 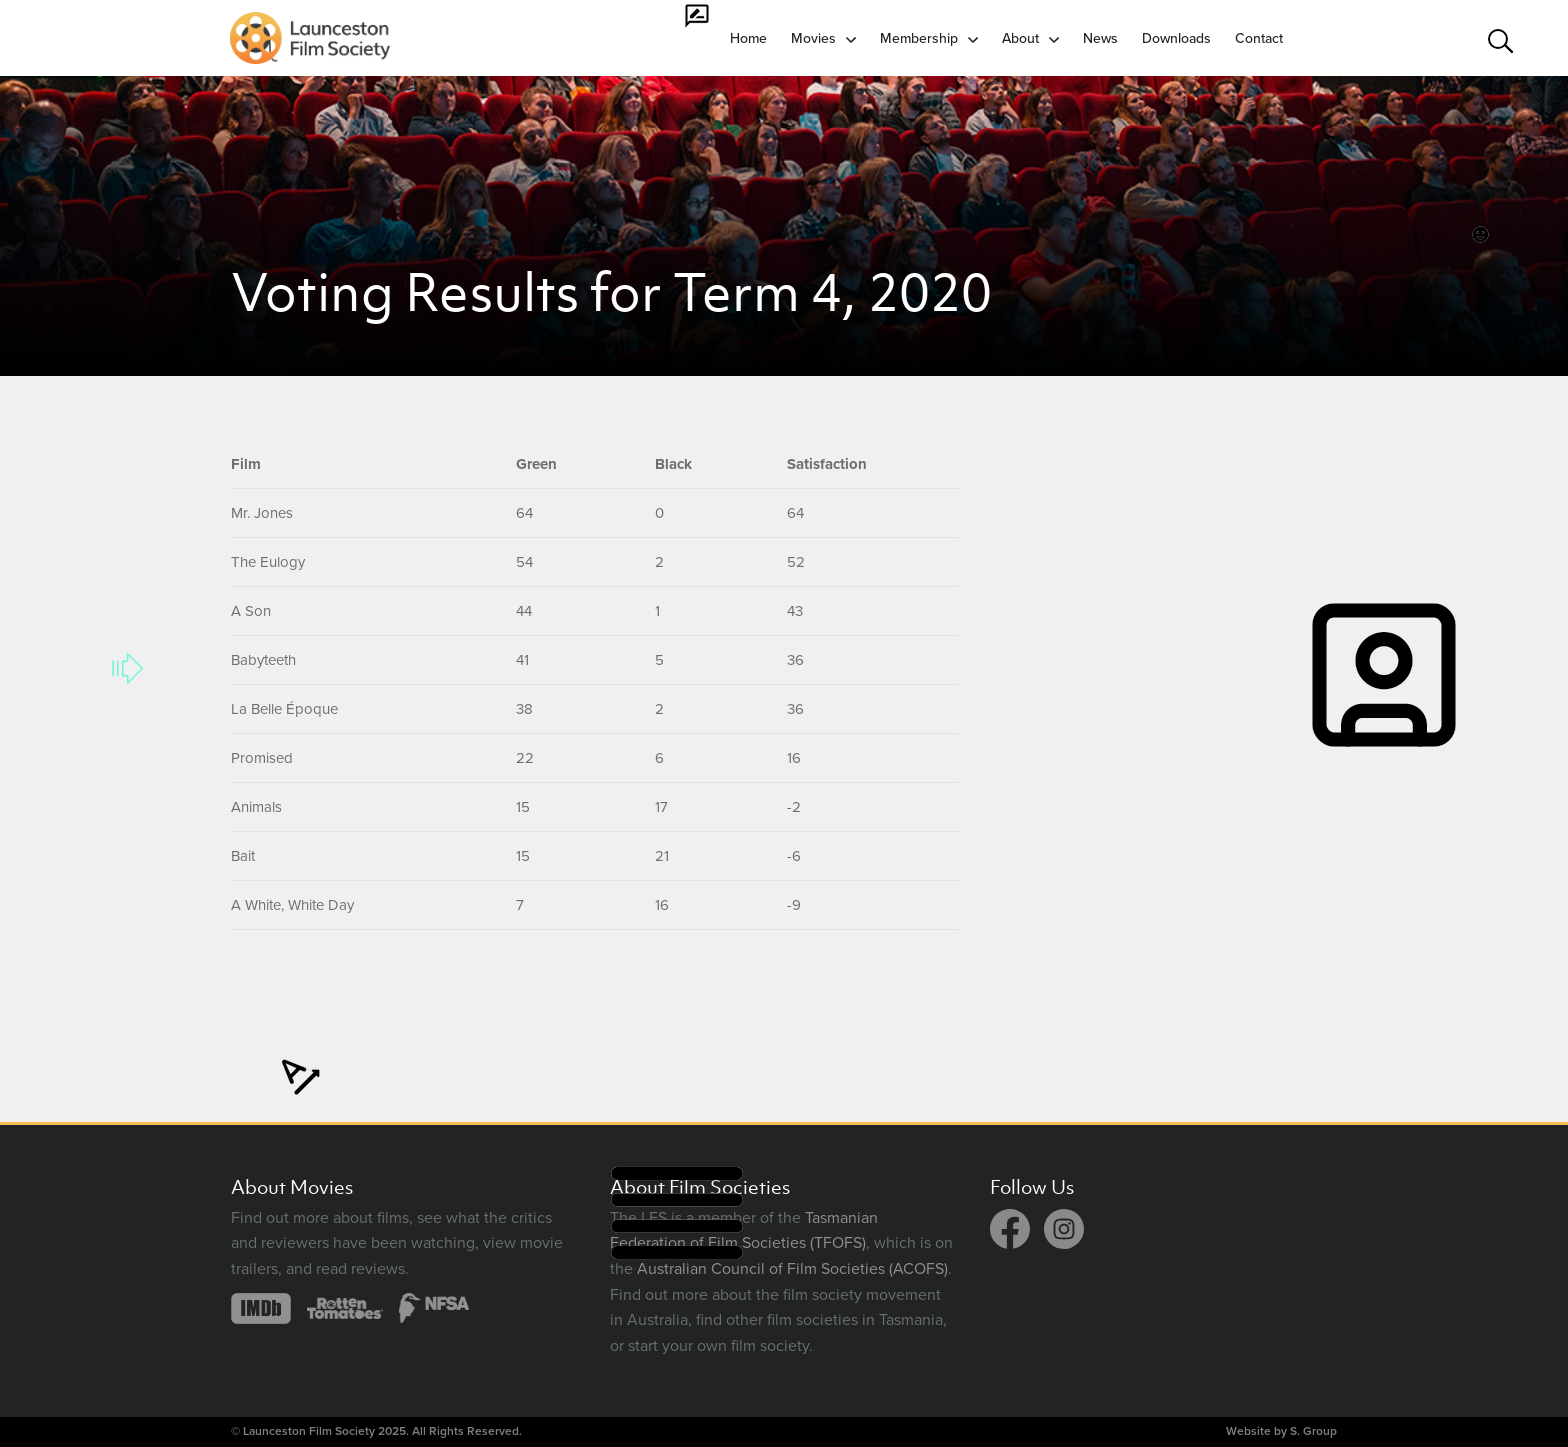 What do you see at coordinates (1384, 675) in the screenshot?
I see `view user profile` at bounding box center [1384, 675].